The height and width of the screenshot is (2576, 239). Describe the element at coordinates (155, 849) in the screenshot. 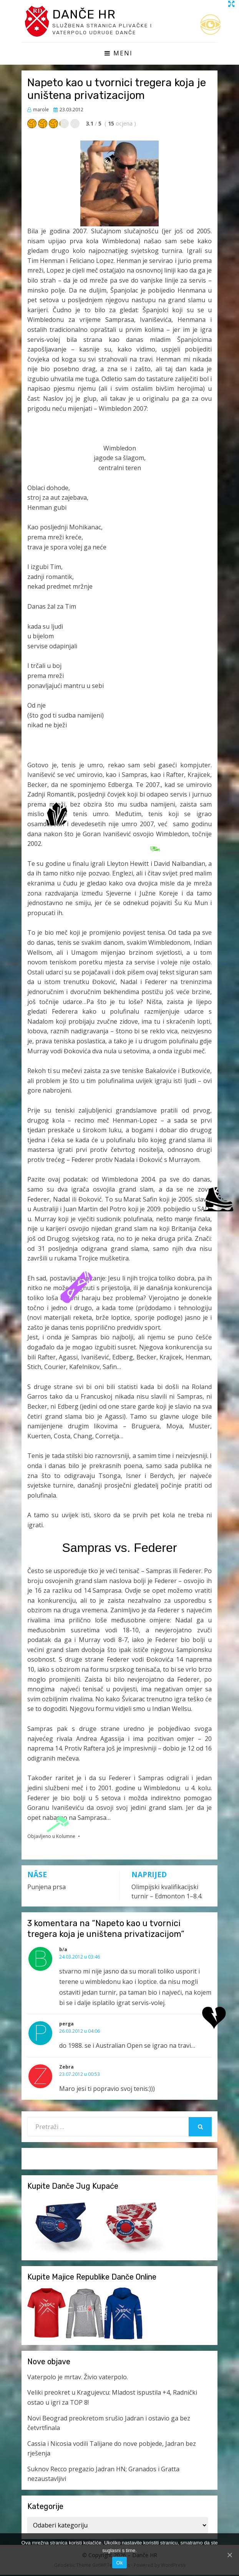

I see `military ambulance unit or medical transport` at that location.